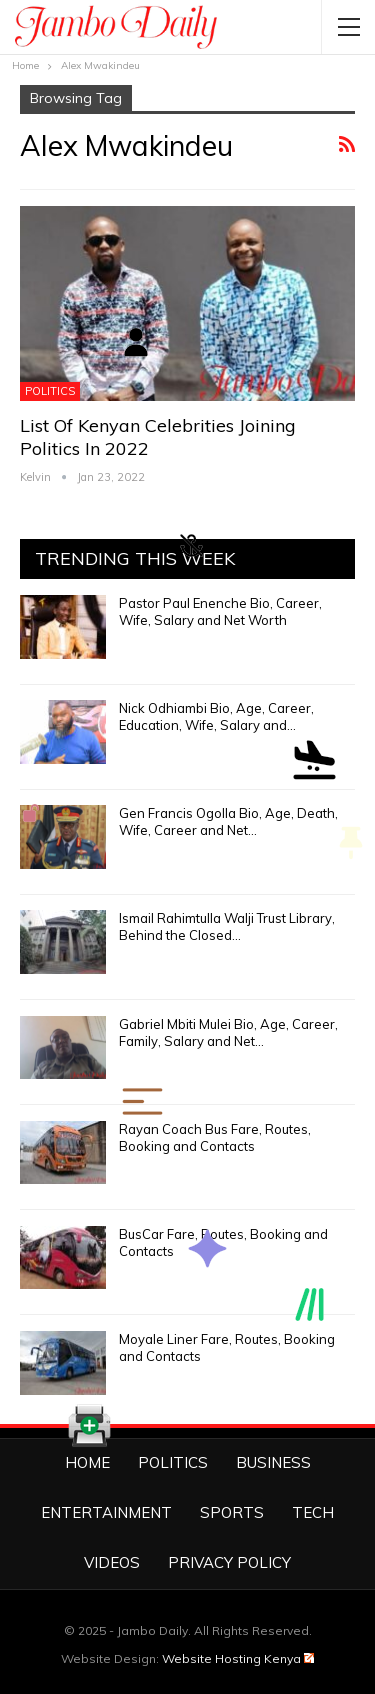 The height and width of the screenshot is (1694, 375). Describe the element at coordinates (142, 1101) in the screenshot. I see `open navigation menu` at that location.